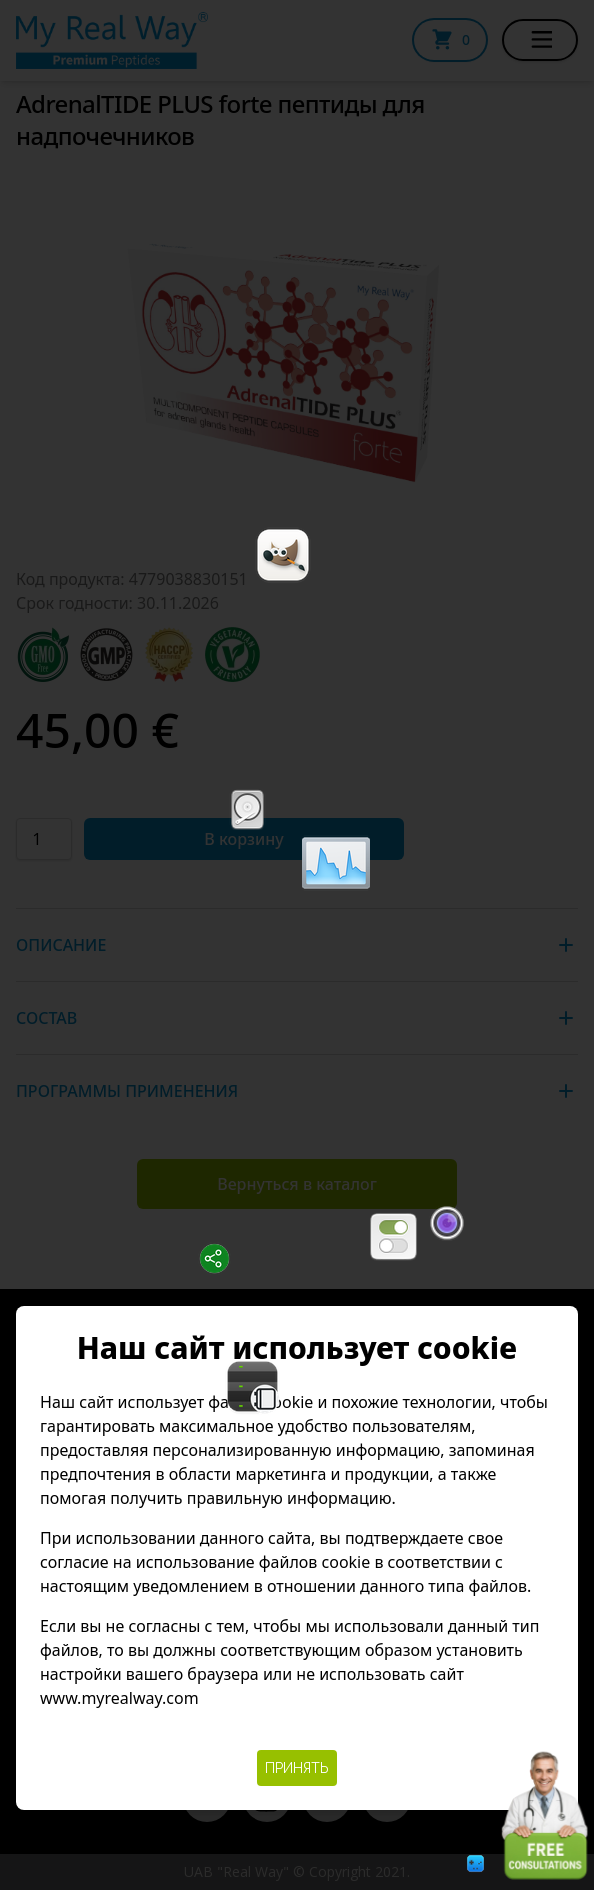  Describe the element at coordinates (283, 555) in the screenshot. I see `open GIMP image editor` at that location.